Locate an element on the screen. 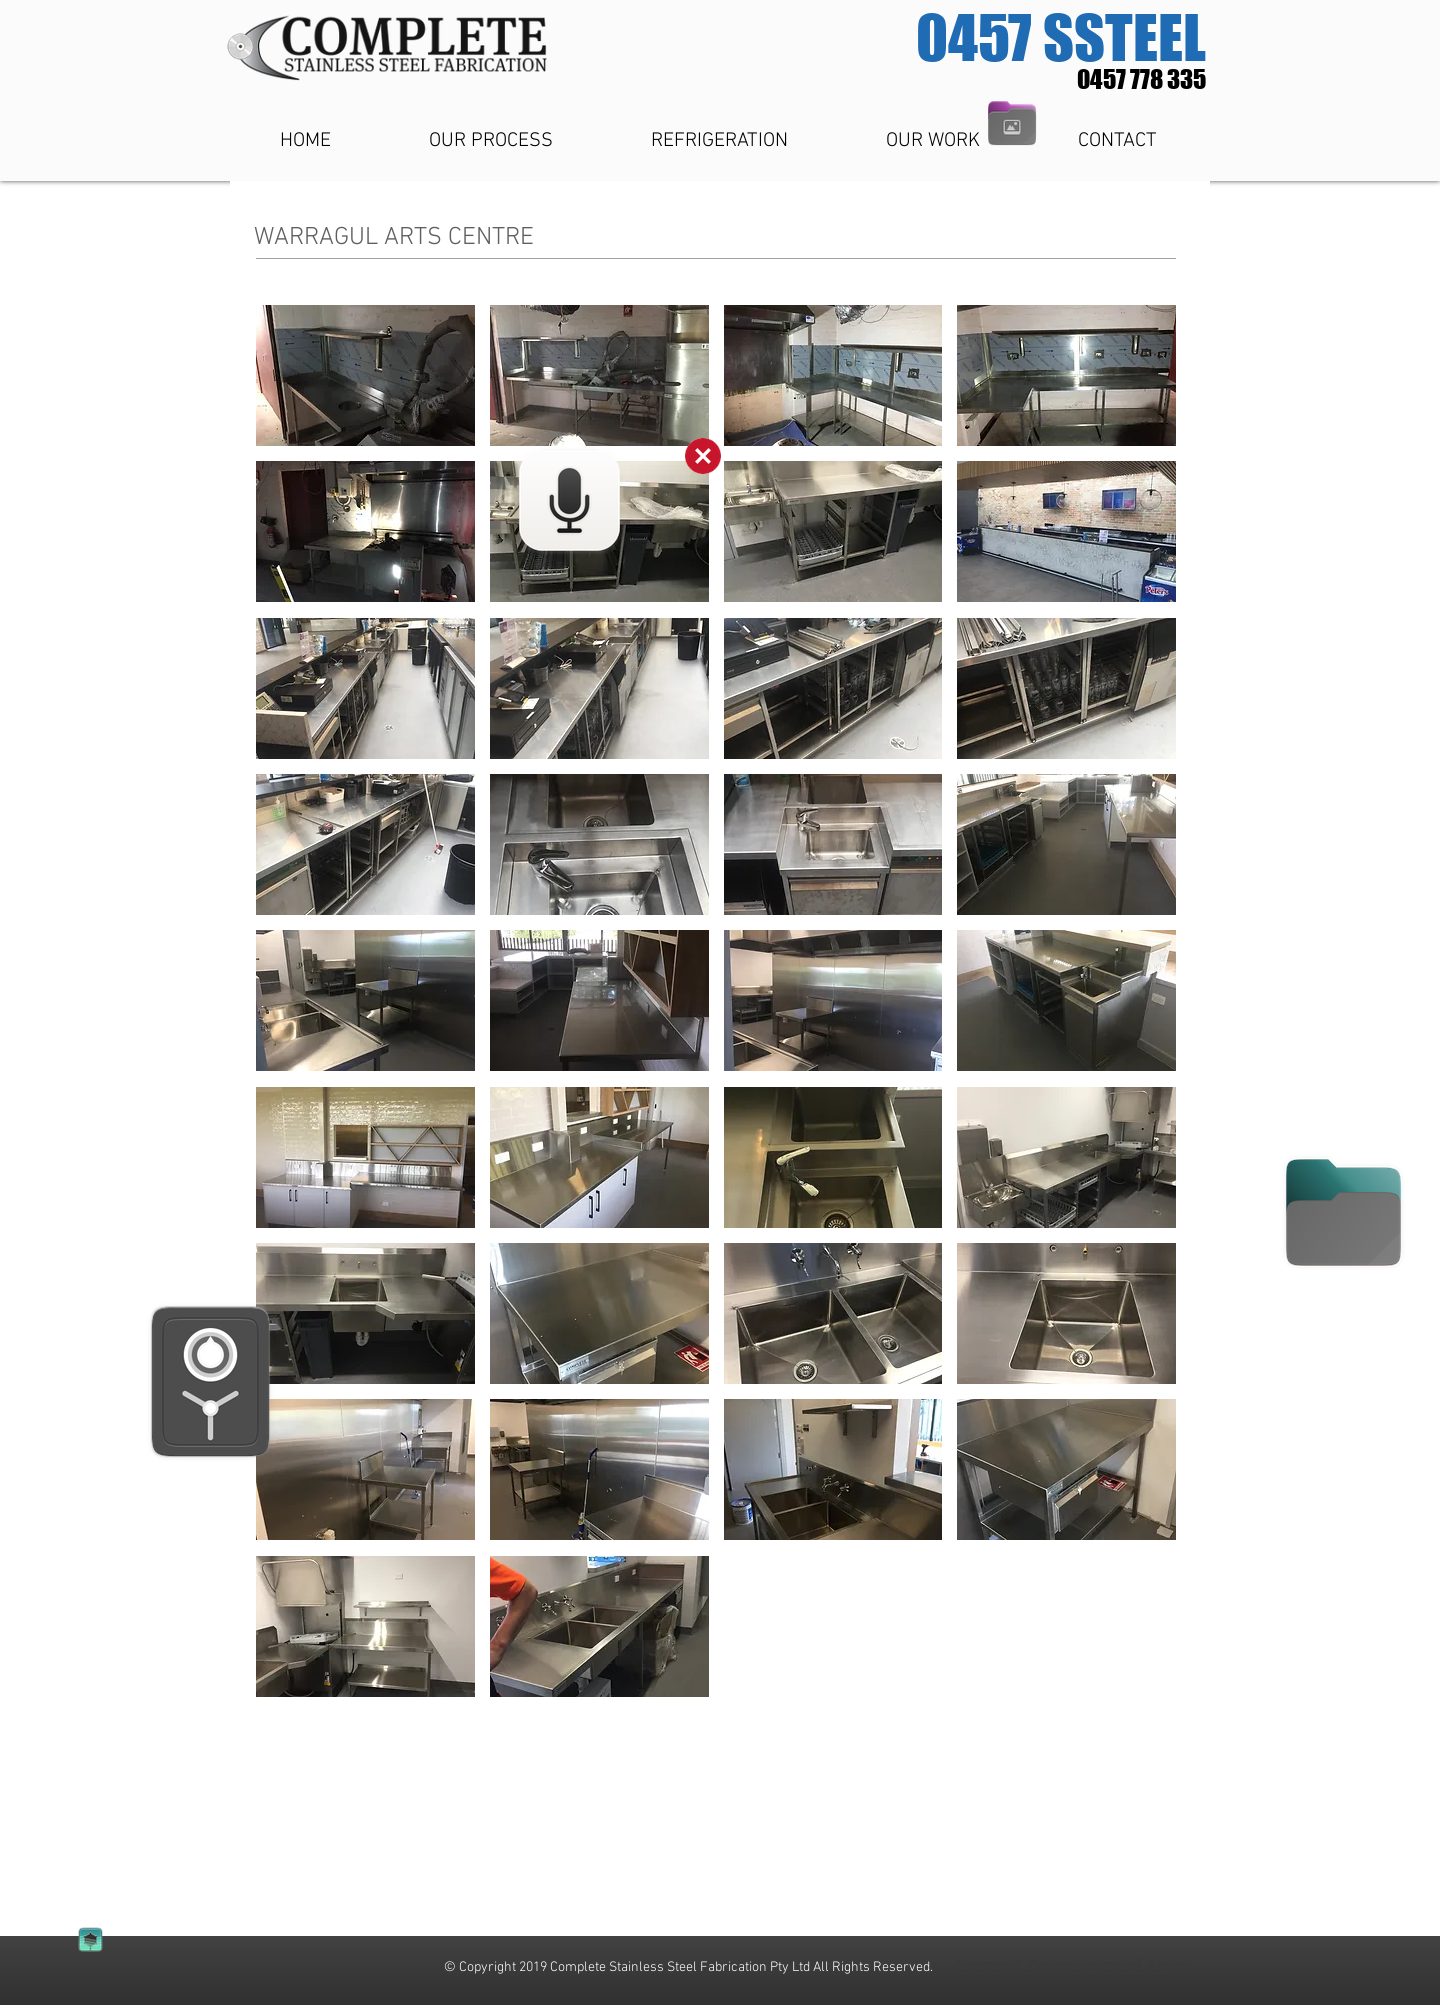 Image resolution: width=1440 pixels, height=2005 pixels. close the current dialog or modal window is located at coordinates (703, 456).